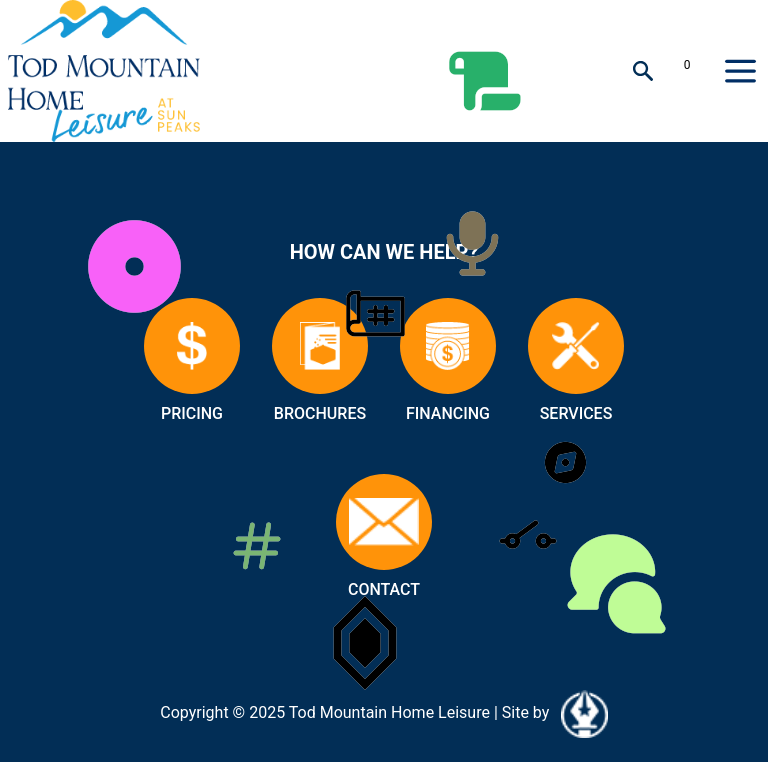  What do you see at coordinates (365, 643) in the screenshot?
I see `indicates a Discord server booster status` at bounding box center [365, 643].